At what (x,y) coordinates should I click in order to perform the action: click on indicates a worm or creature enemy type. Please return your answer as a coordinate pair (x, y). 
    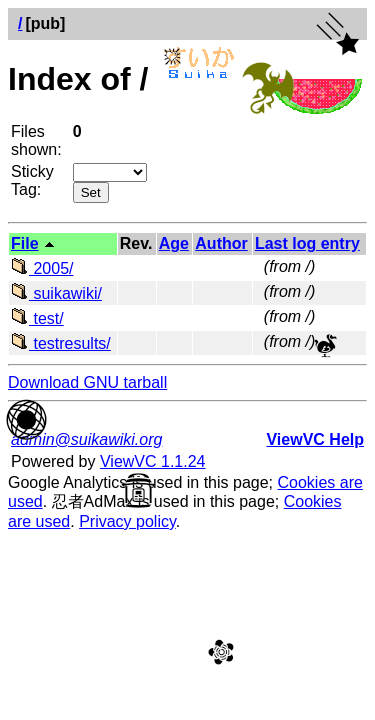
    Looking at the image, I should click on (221, 652).